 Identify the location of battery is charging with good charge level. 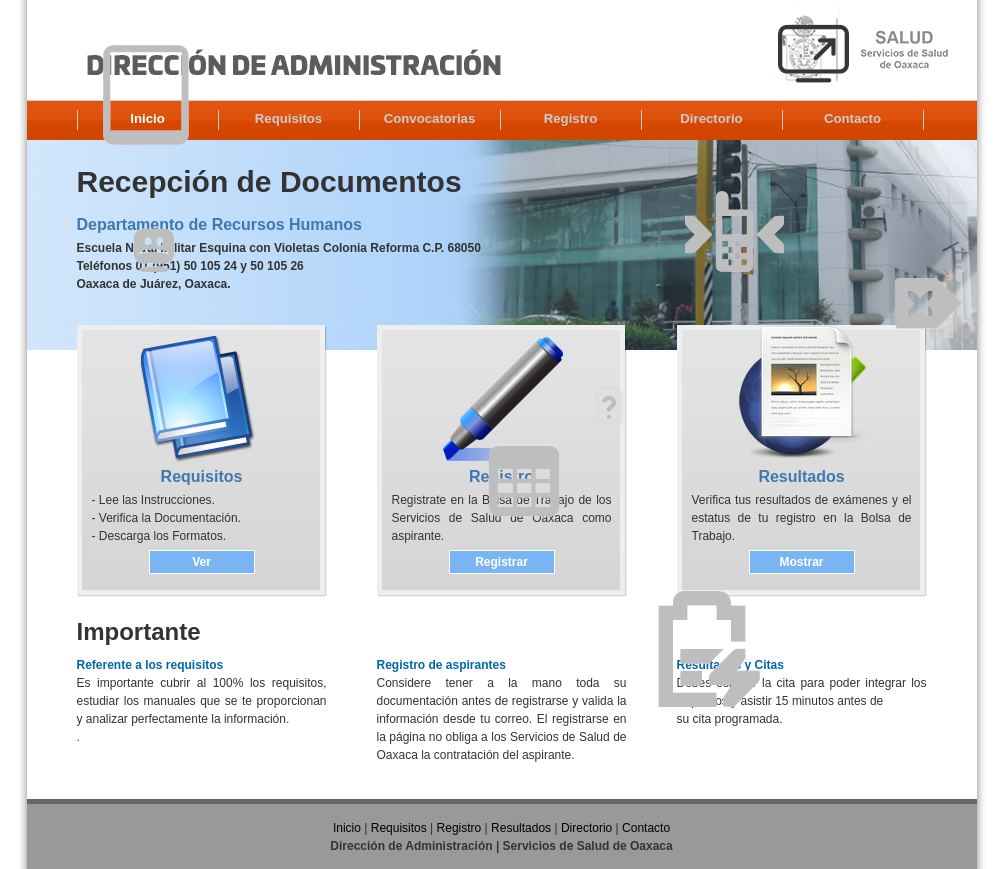
(702, 649).